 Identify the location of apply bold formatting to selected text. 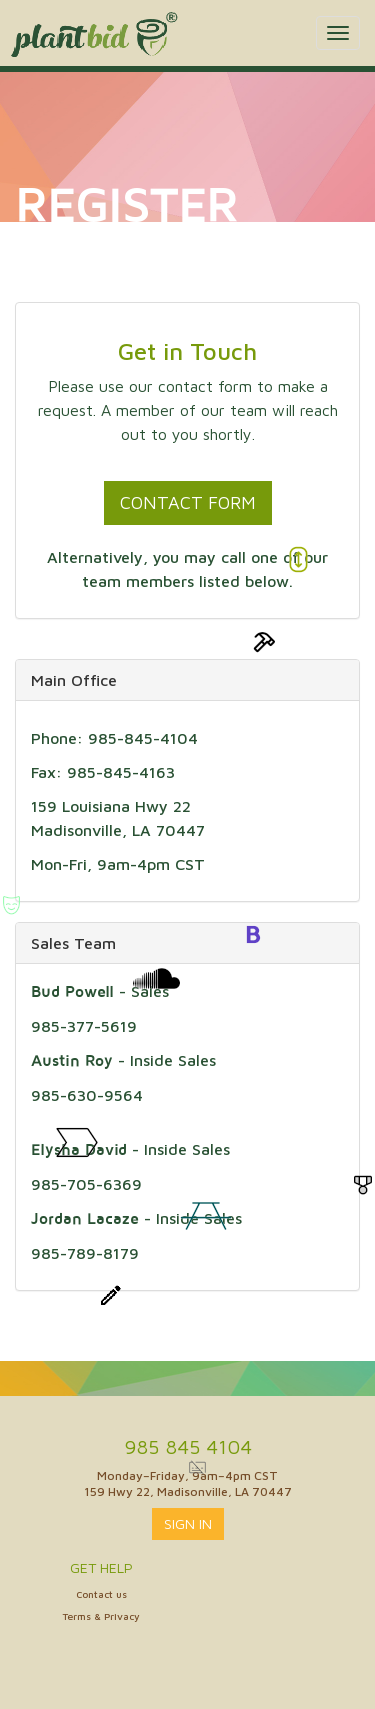
(253, 934).